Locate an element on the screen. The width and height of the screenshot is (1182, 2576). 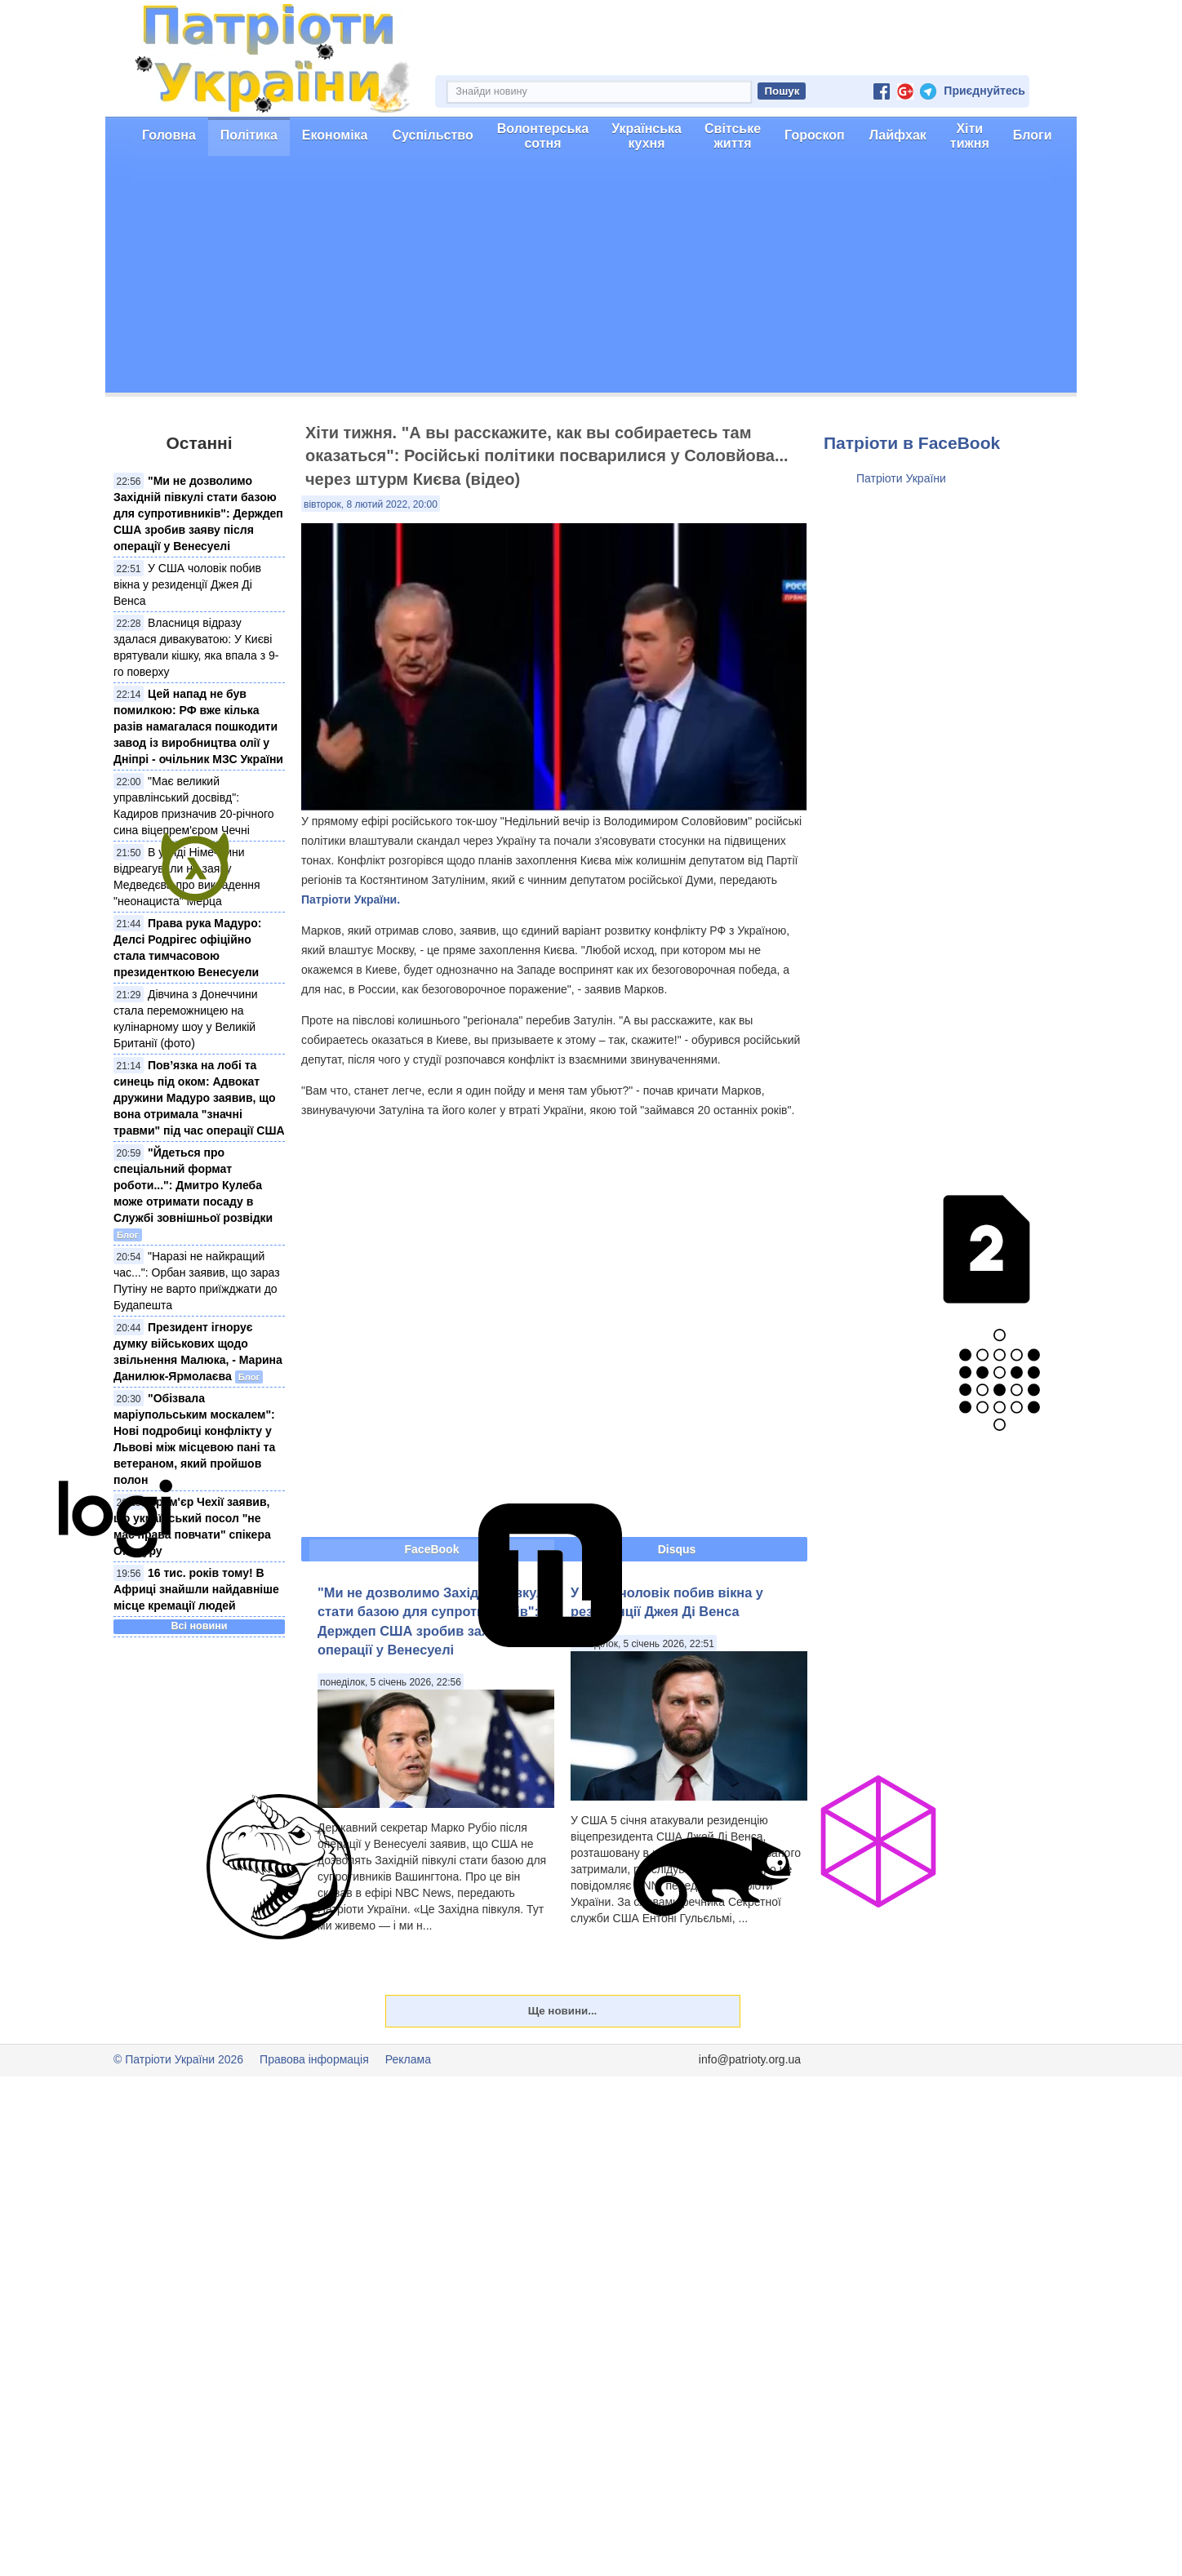
indicates sim card slot 2 is active is located at coordinates (986, 1249).